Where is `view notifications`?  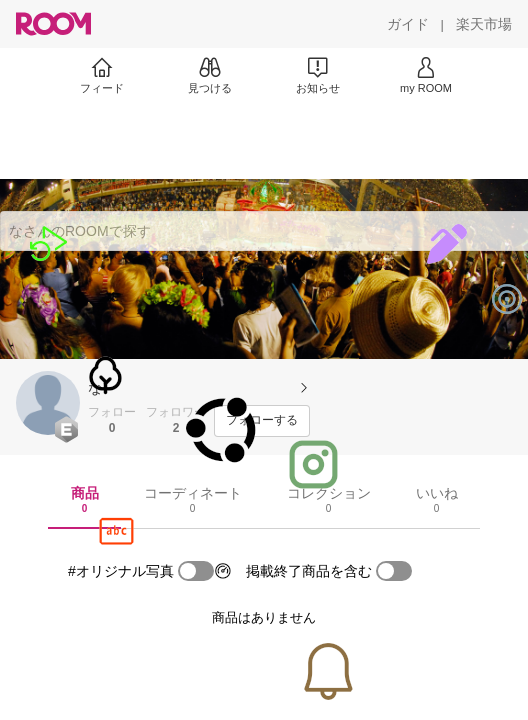 view notifications is located at coordinates (328, 671).